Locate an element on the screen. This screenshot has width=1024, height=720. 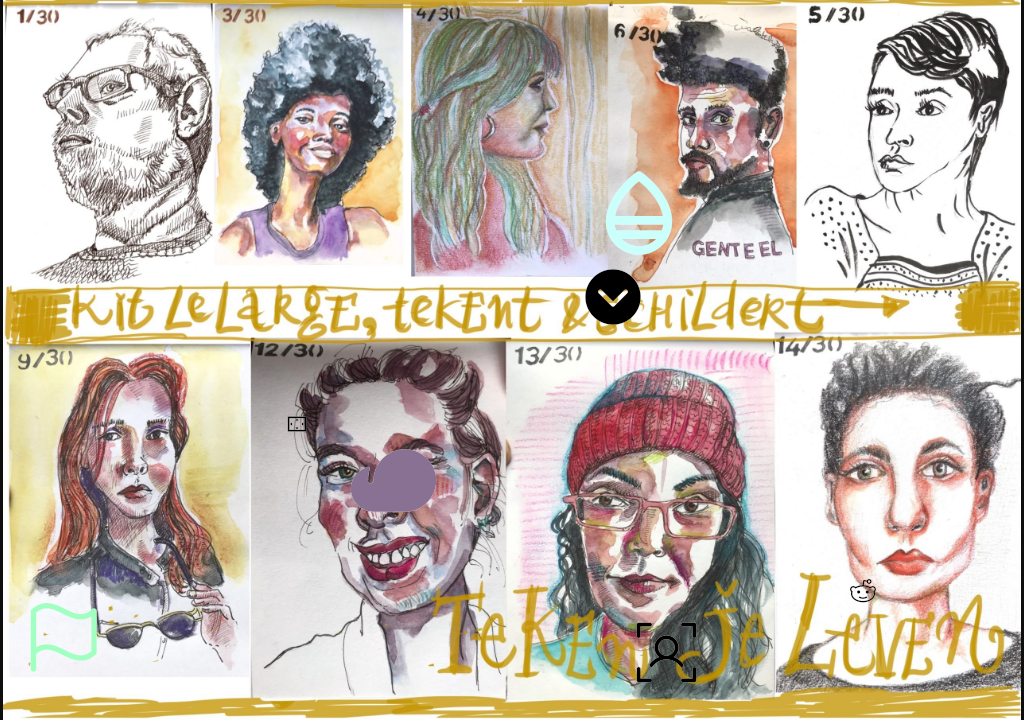
adjust display overscan or screen boundaries is located at coordinates (297, 424).